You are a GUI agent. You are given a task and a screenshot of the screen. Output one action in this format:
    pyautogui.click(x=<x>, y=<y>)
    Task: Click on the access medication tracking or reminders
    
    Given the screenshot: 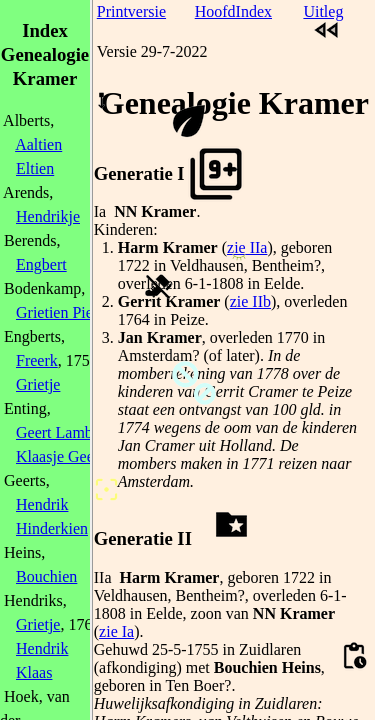 What is the action you would take?
    pyautogui.click(x=194, y=383)
    